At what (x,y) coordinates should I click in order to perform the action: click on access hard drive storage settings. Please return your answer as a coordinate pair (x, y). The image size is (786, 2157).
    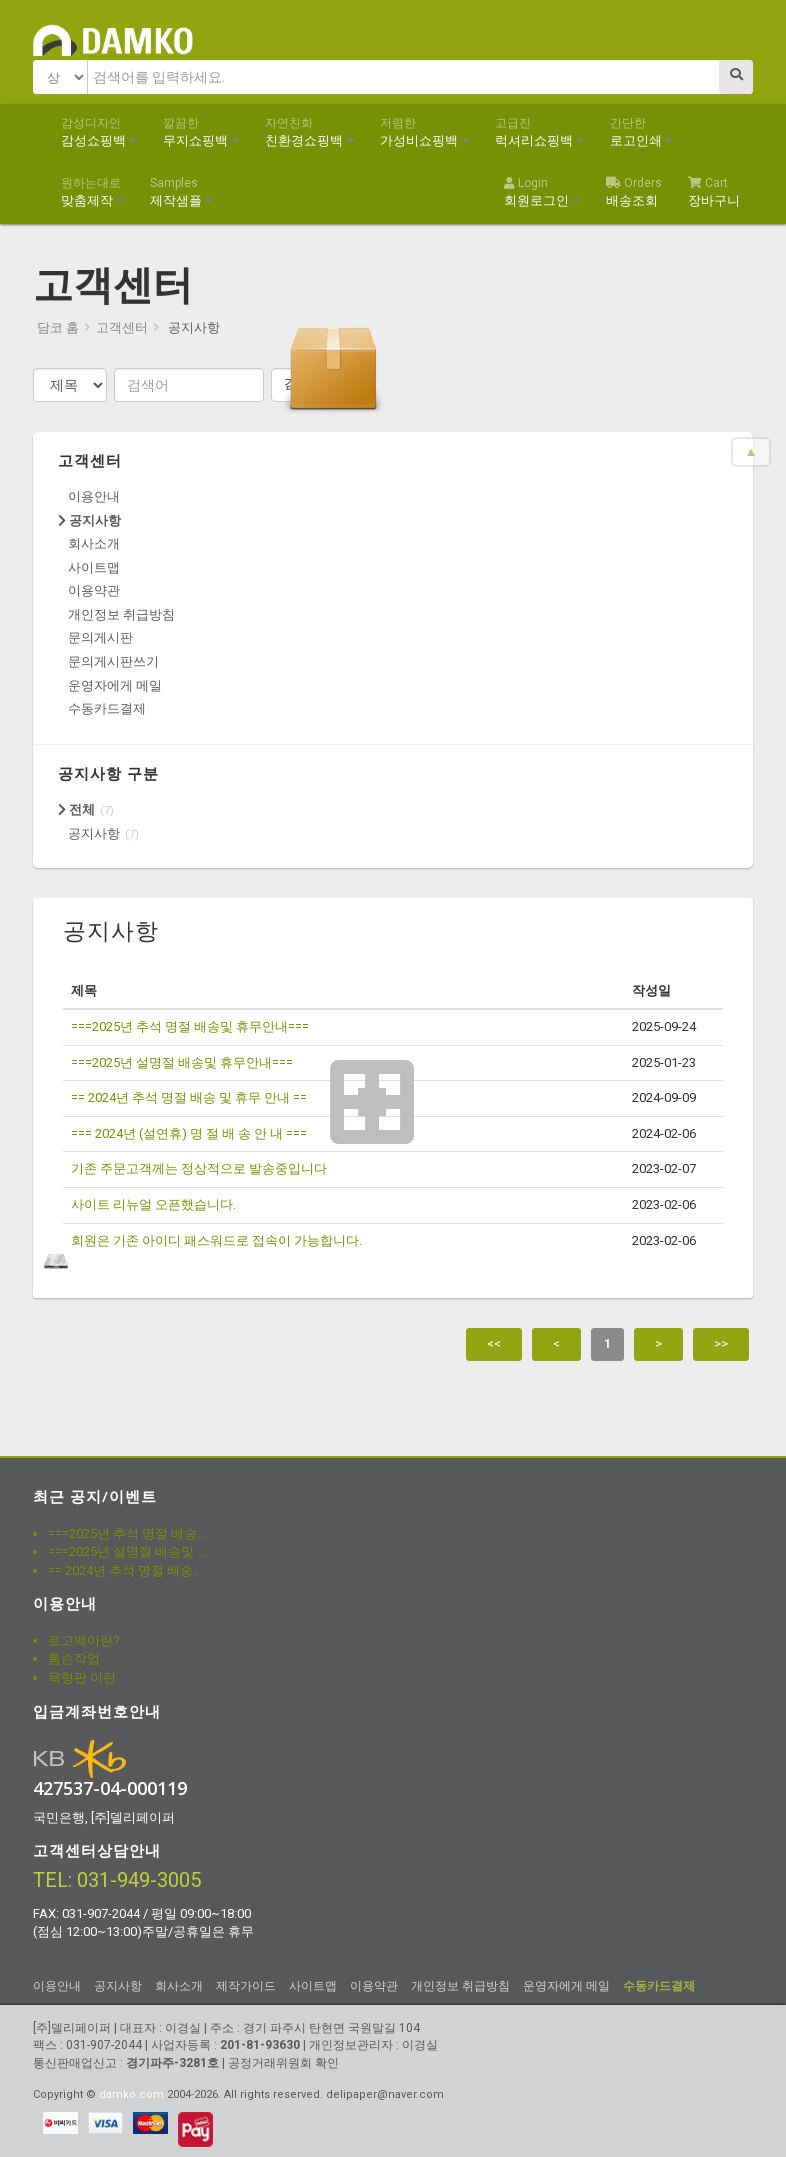
    Looking at the image, I should click on (56, 1262).